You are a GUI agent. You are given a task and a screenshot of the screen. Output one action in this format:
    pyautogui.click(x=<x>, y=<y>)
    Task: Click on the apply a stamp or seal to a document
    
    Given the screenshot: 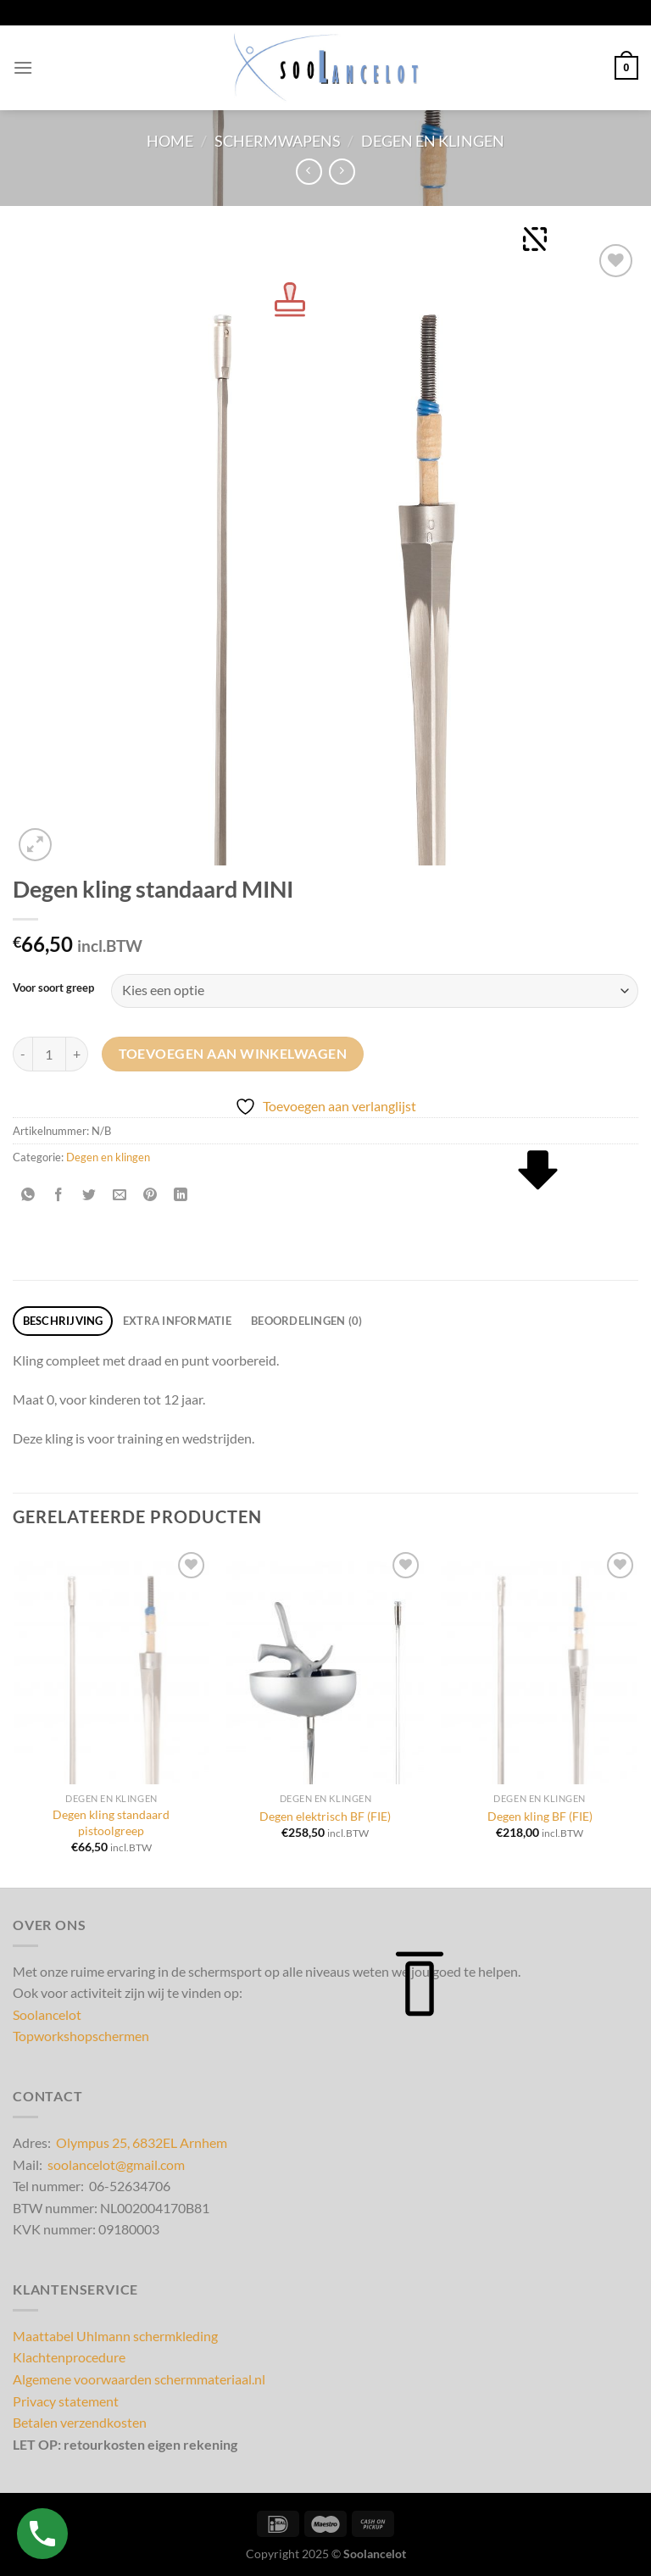 What is the action you would take?
    pyautogui.click(x=290, y=300)
    